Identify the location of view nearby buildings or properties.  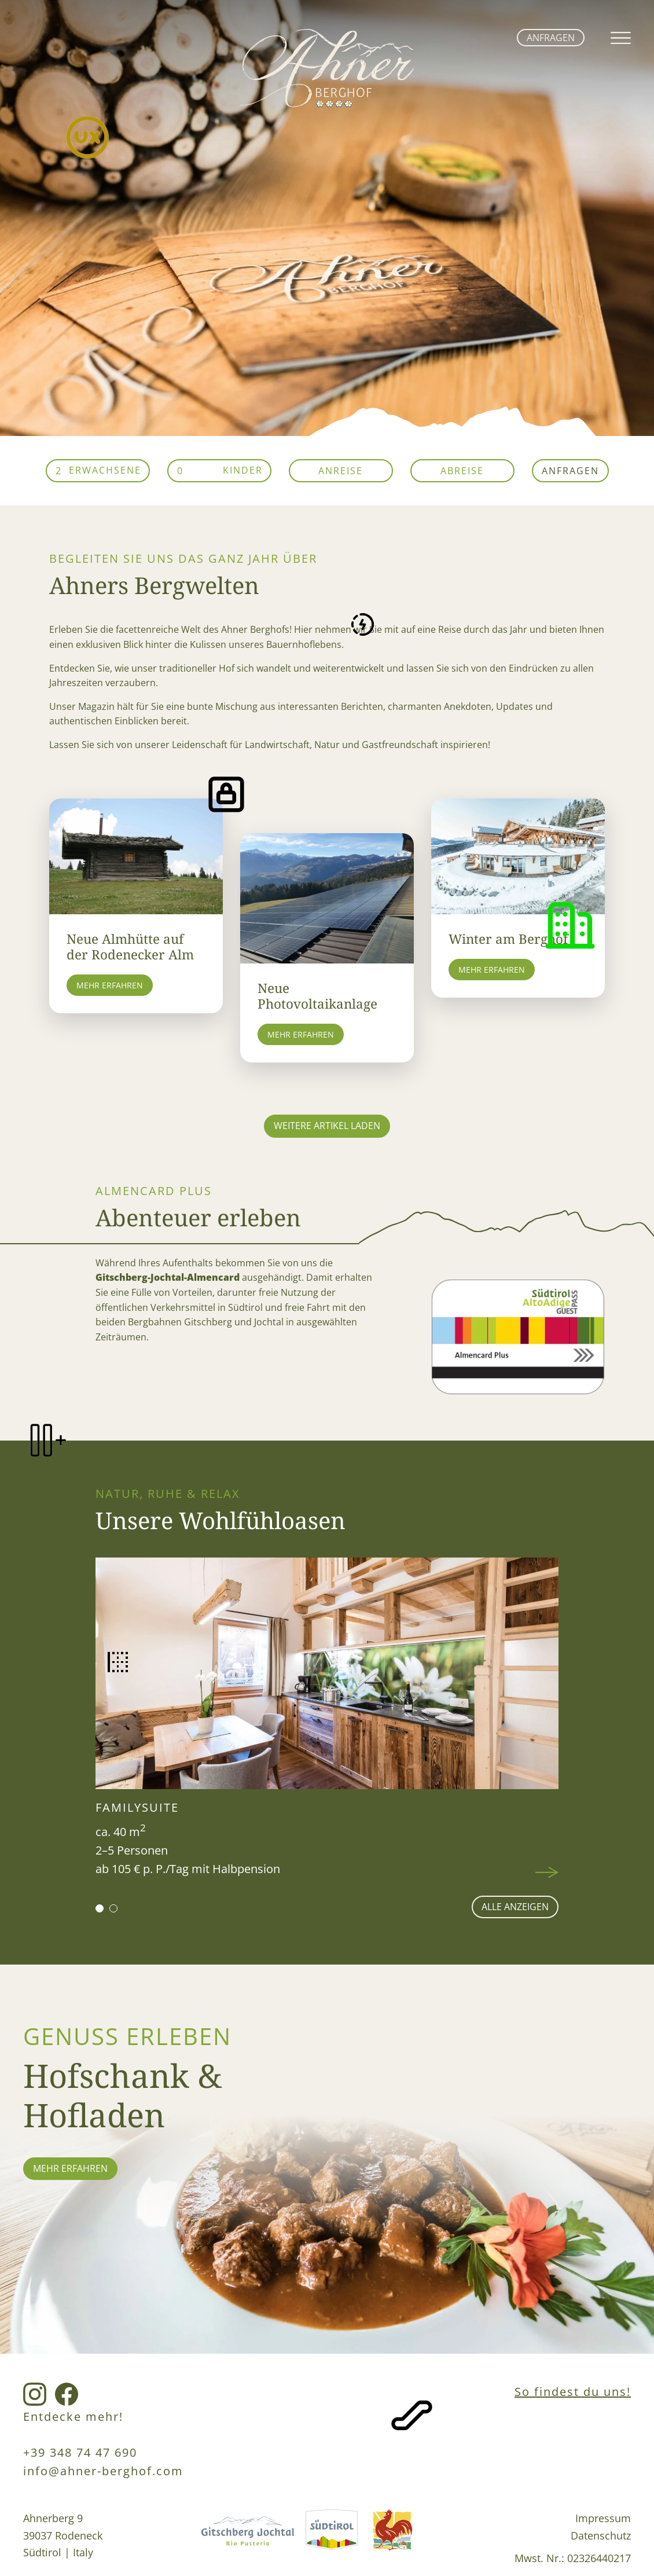
(570, 924).